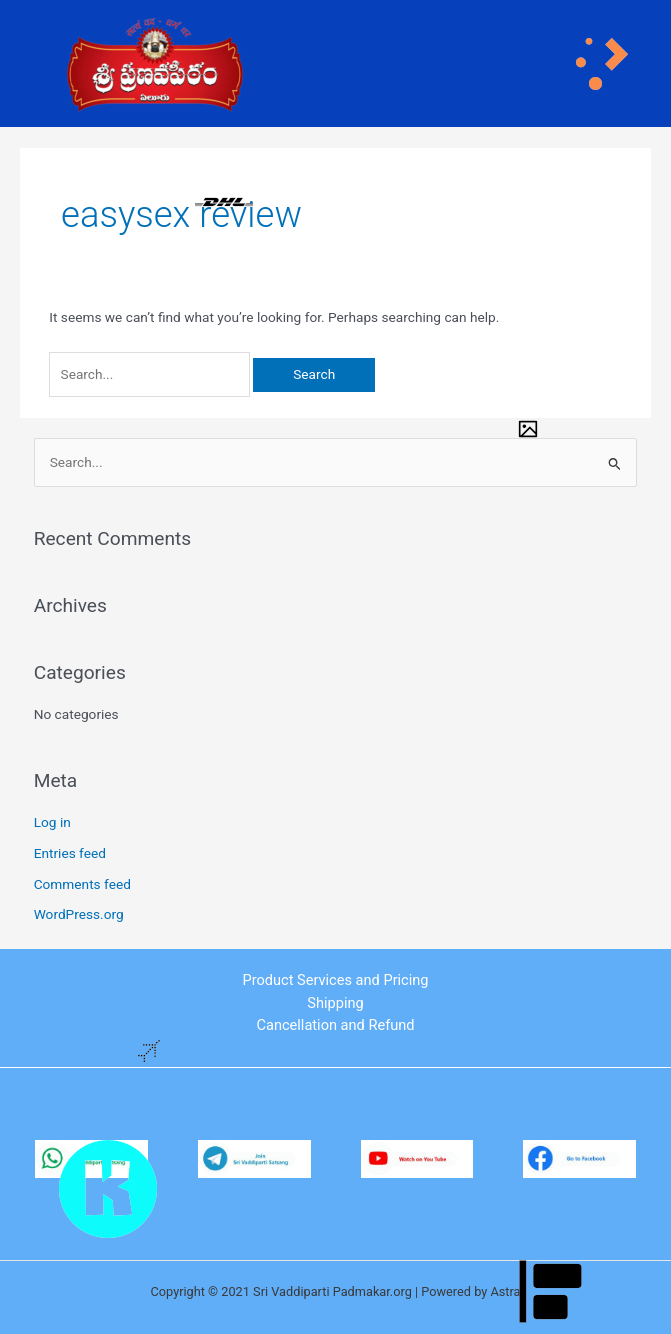  I want to click on KDE Plasma desktop environment logo, so click(602, 64).